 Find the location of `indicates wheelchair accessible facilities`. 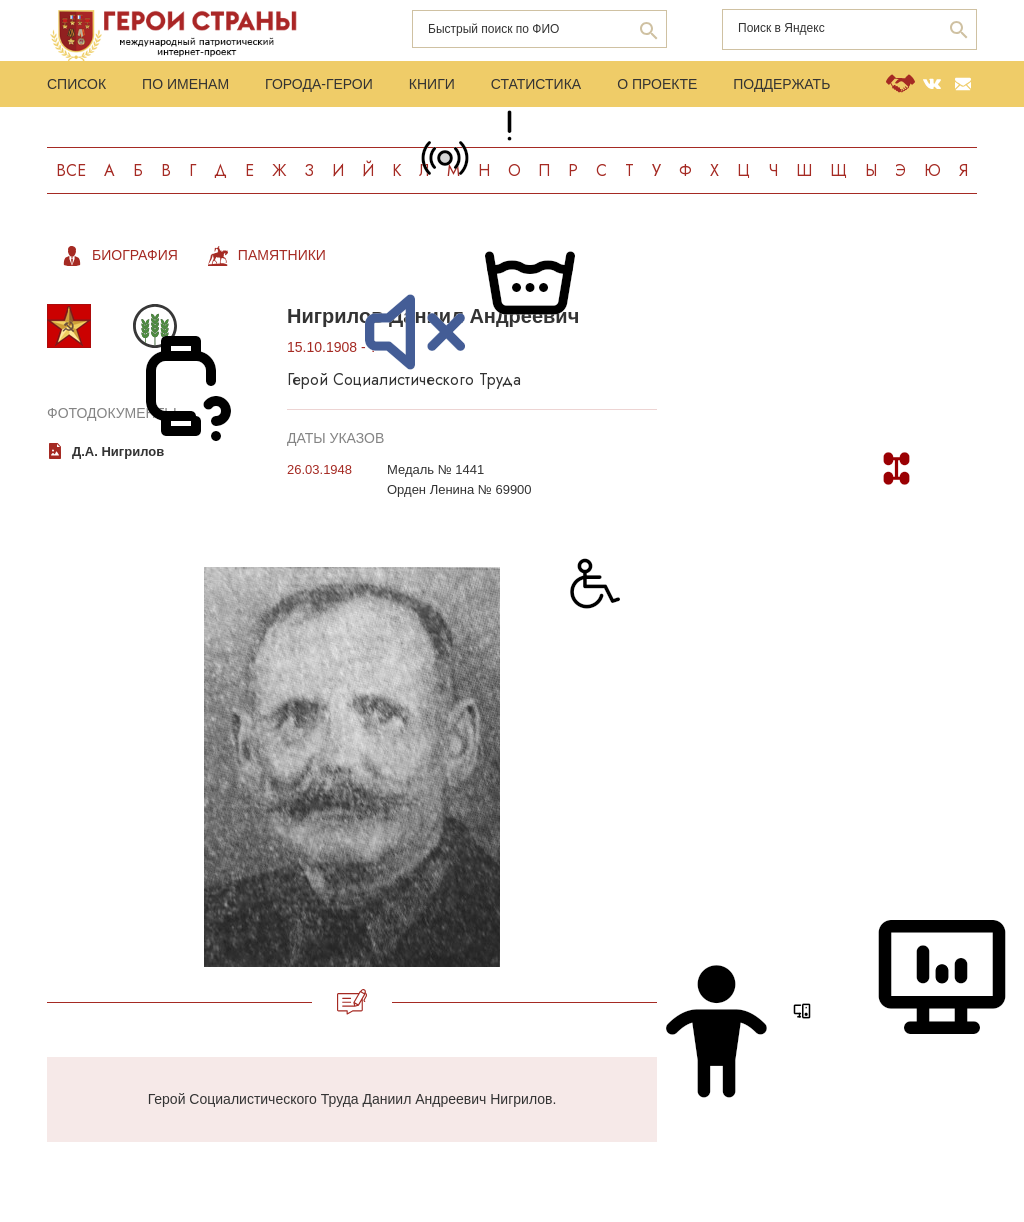

indicates wheelchair accessible facilities is located at coordinates (590, 584).